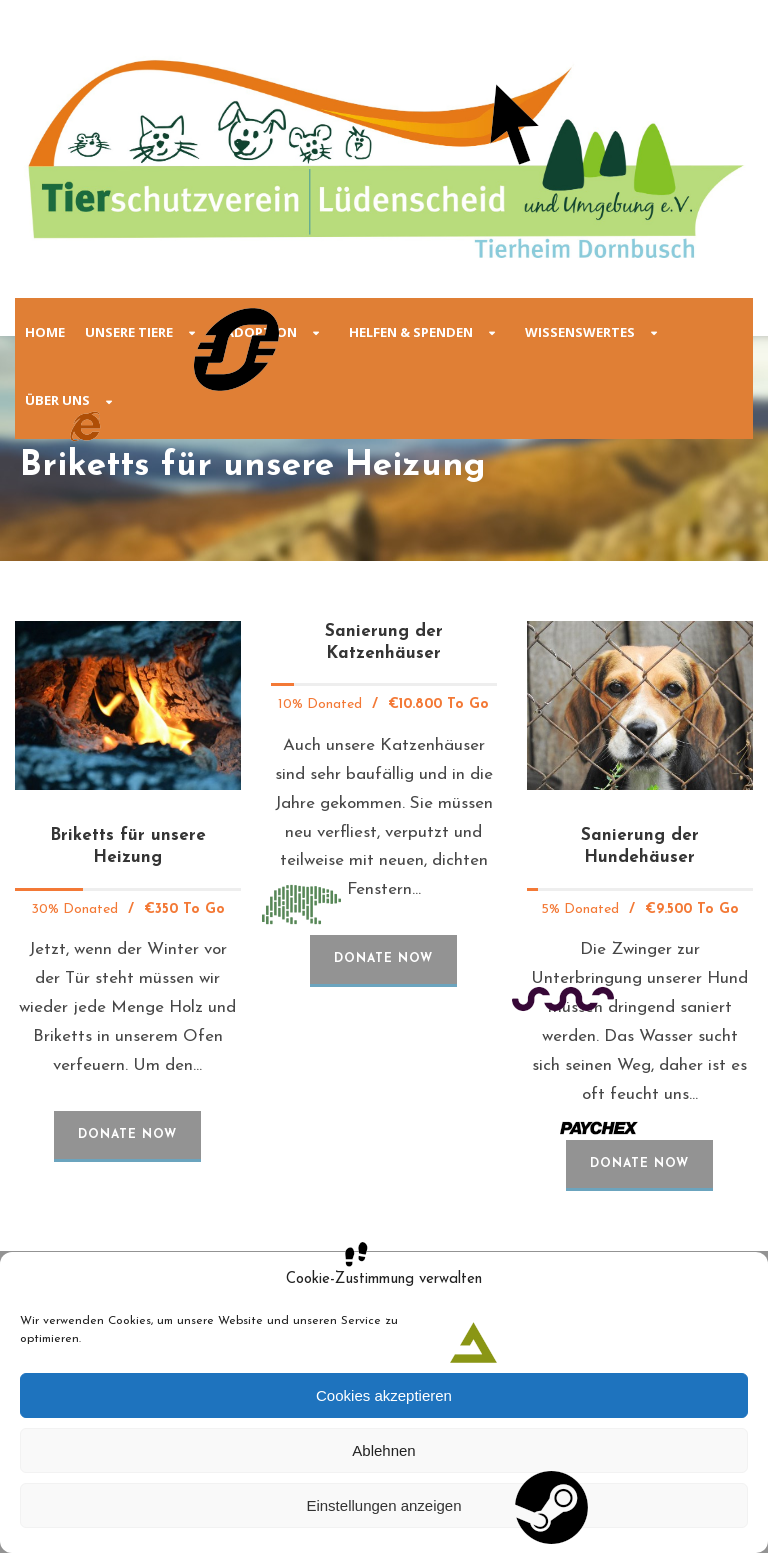 This screenshot has height=1553, width=768. I want to click on view your walking route or path history, so click(355, 1254).